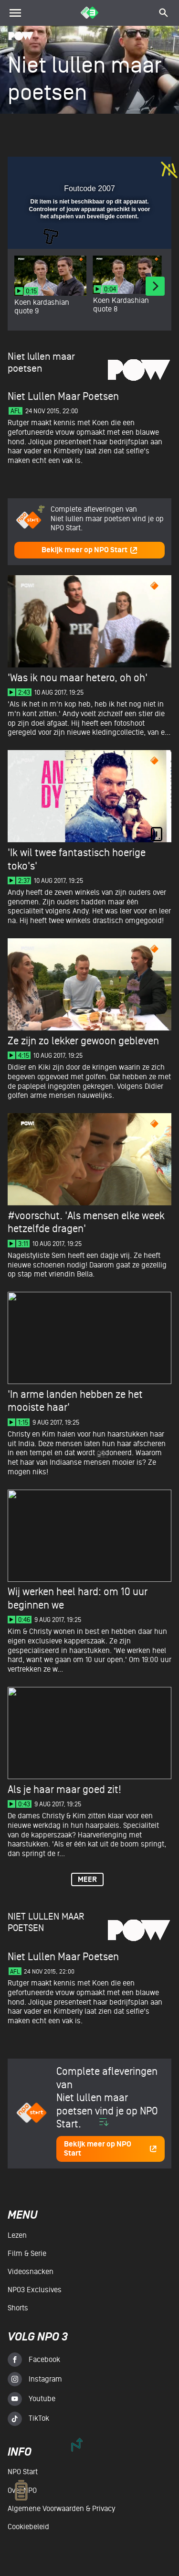 The height and width of the screenshot is (2576, 179). What do you see at coordinates (169, 170) in the screenshot?
I see `road or route unavailable` at bounding box center [169, 170].